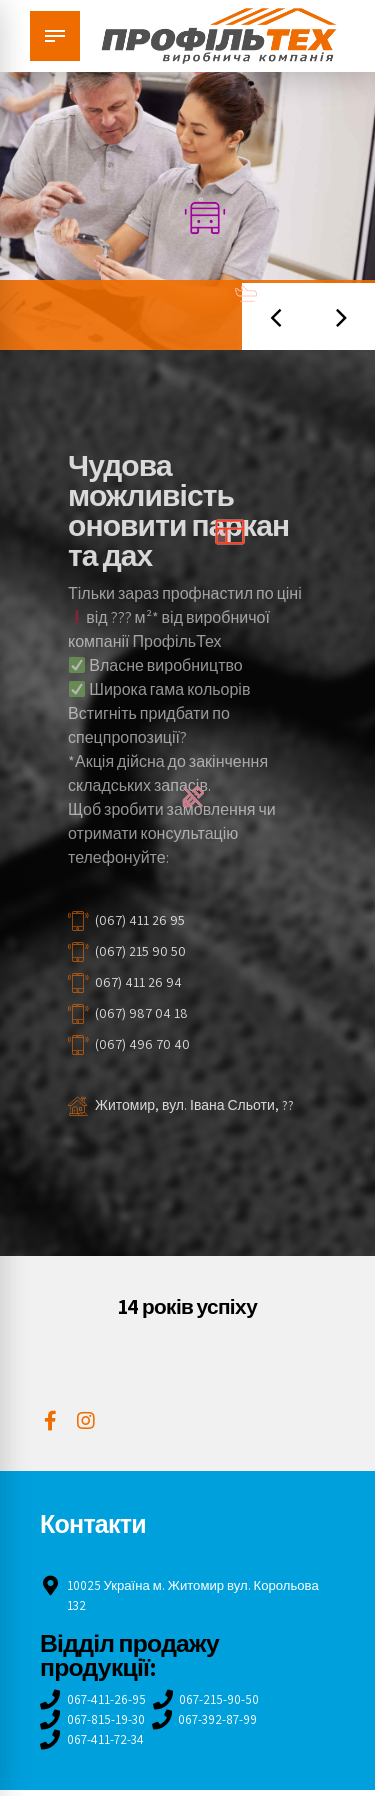  What do you see at coordinates (230, 532) in the screenshot?
I see `switch to layout view` at bounding box center [230, 532].